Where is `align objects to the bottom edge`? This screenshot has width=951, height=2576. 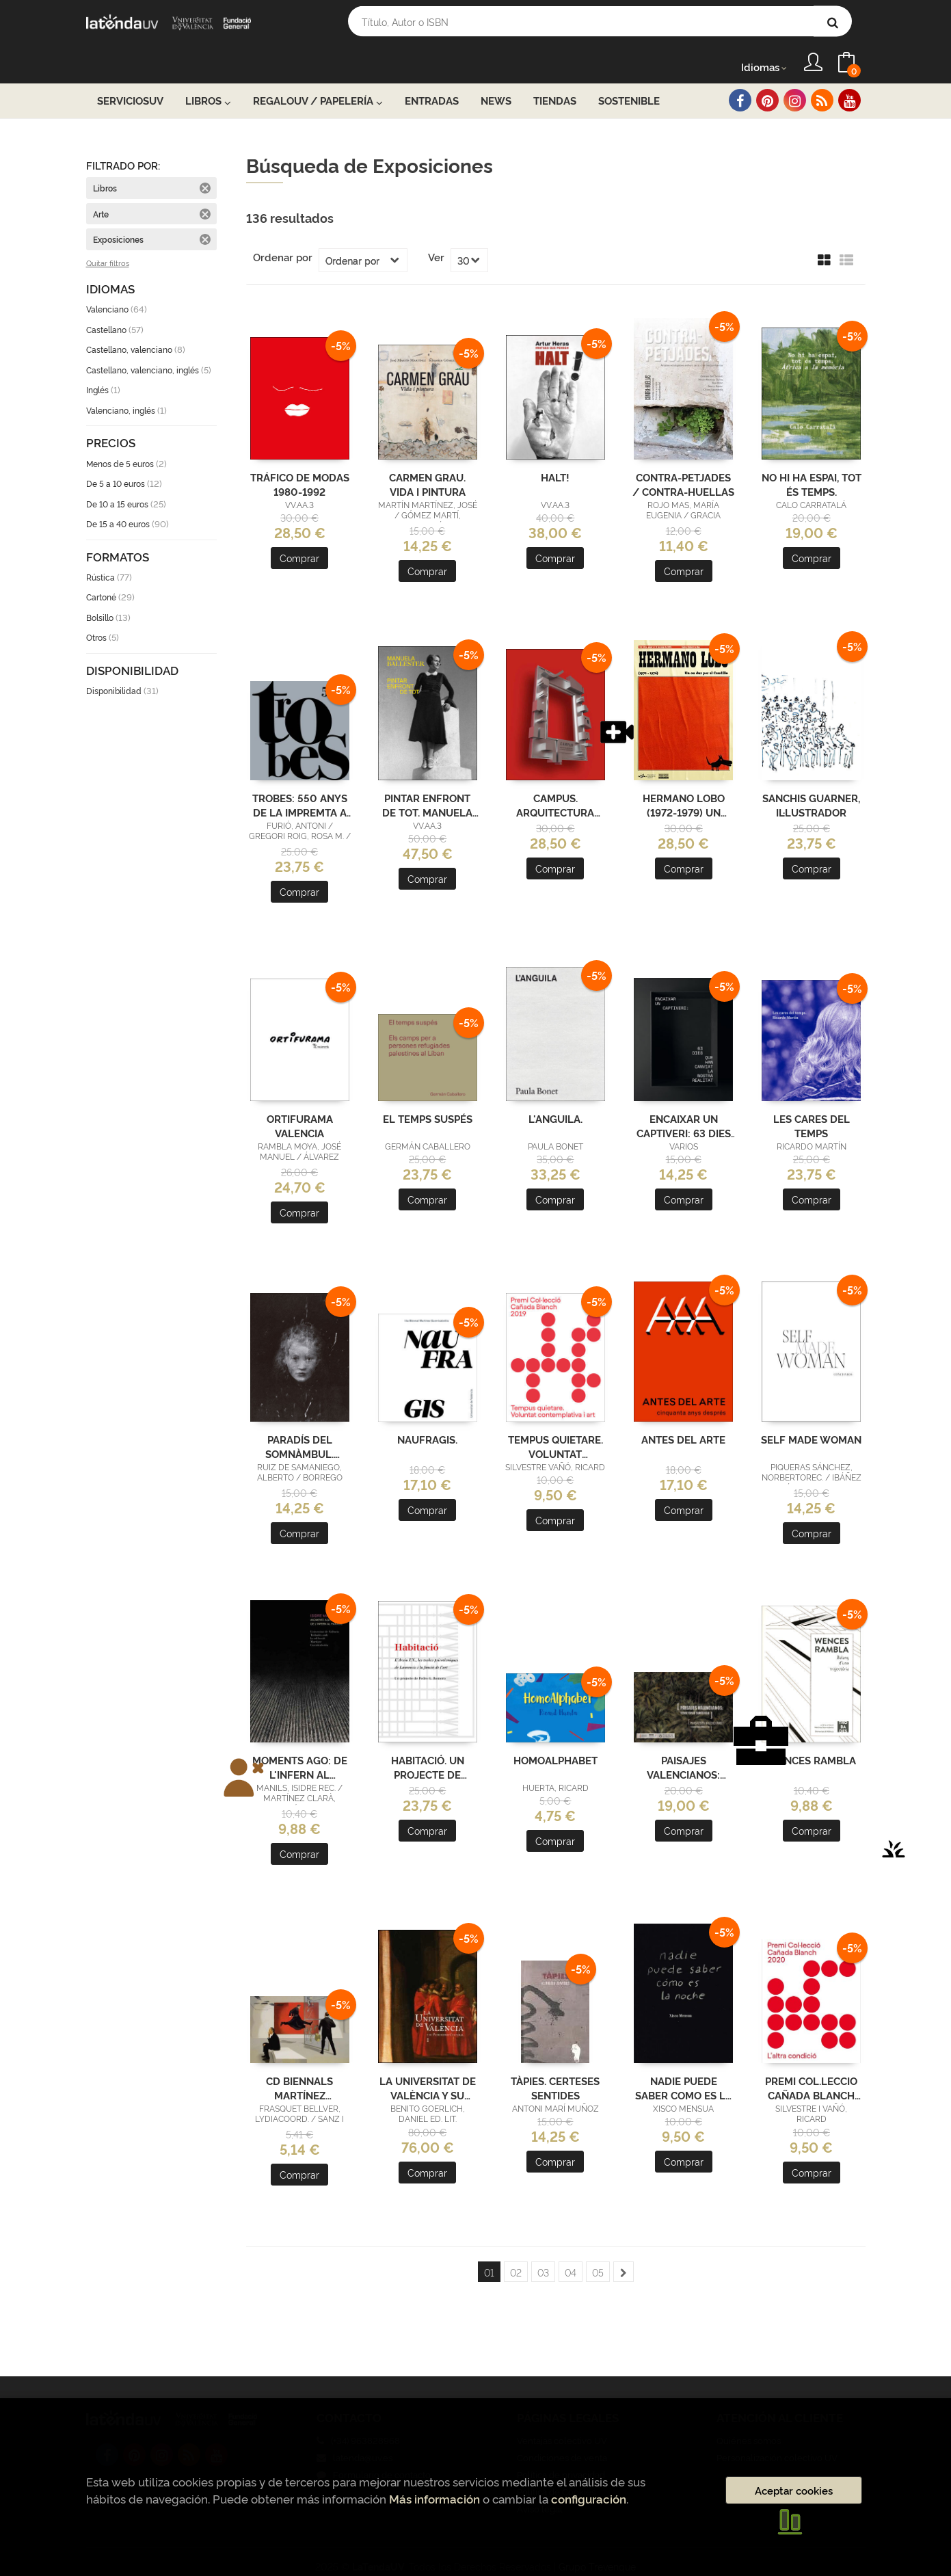 align objects to the bottom edge is located at coordinates (790, 2522).